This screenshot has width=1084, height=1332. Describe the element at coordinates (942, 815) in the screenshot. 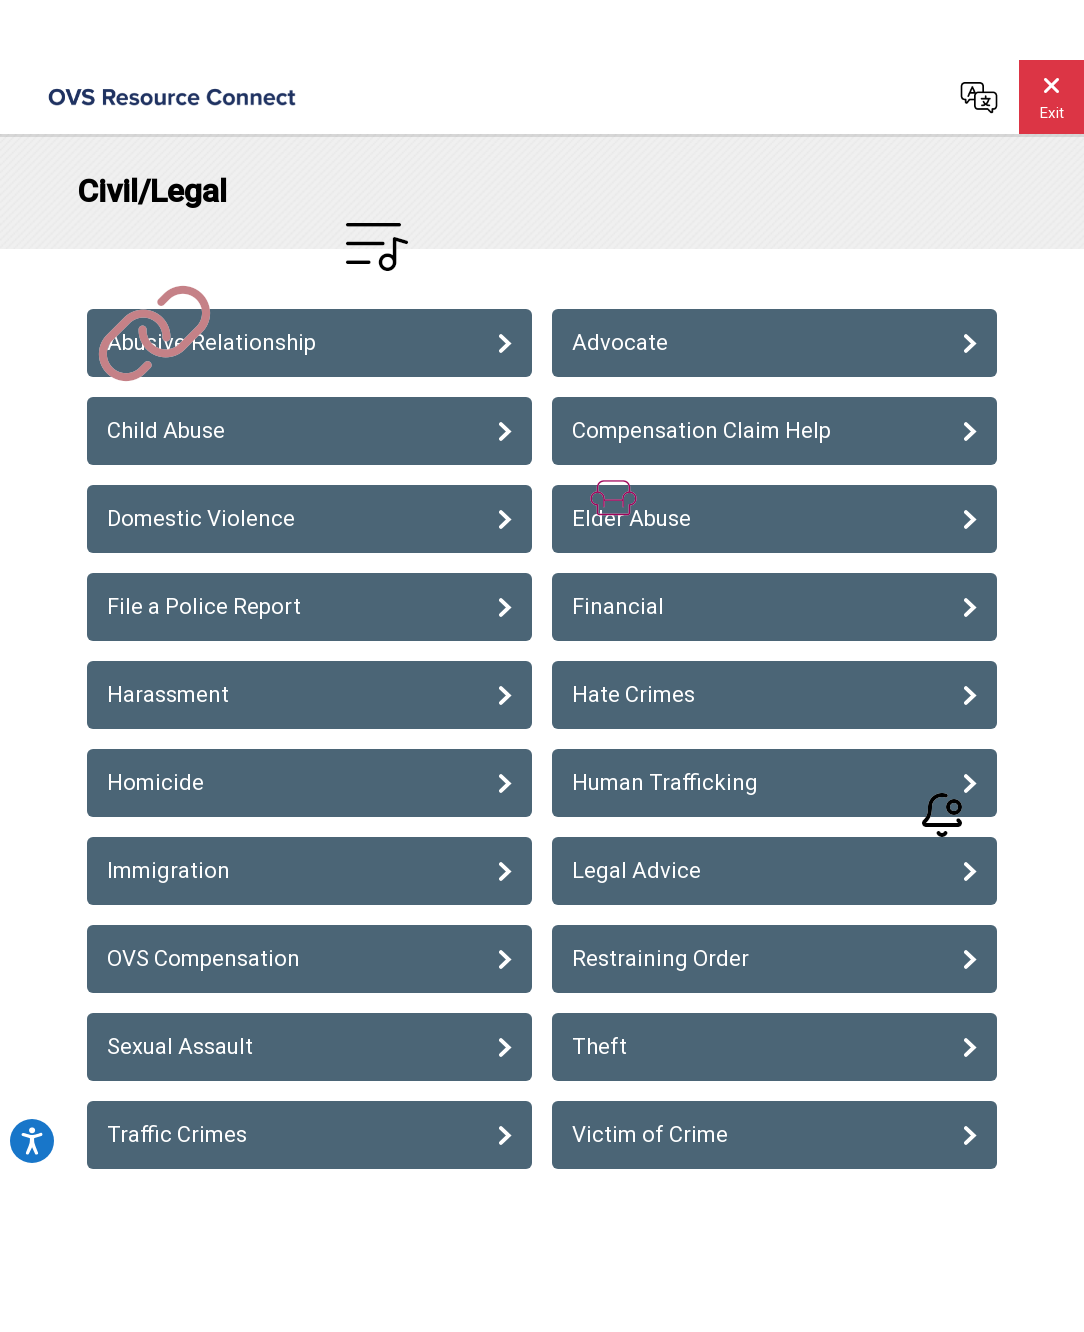

I see `indicates new notifications` at that location.